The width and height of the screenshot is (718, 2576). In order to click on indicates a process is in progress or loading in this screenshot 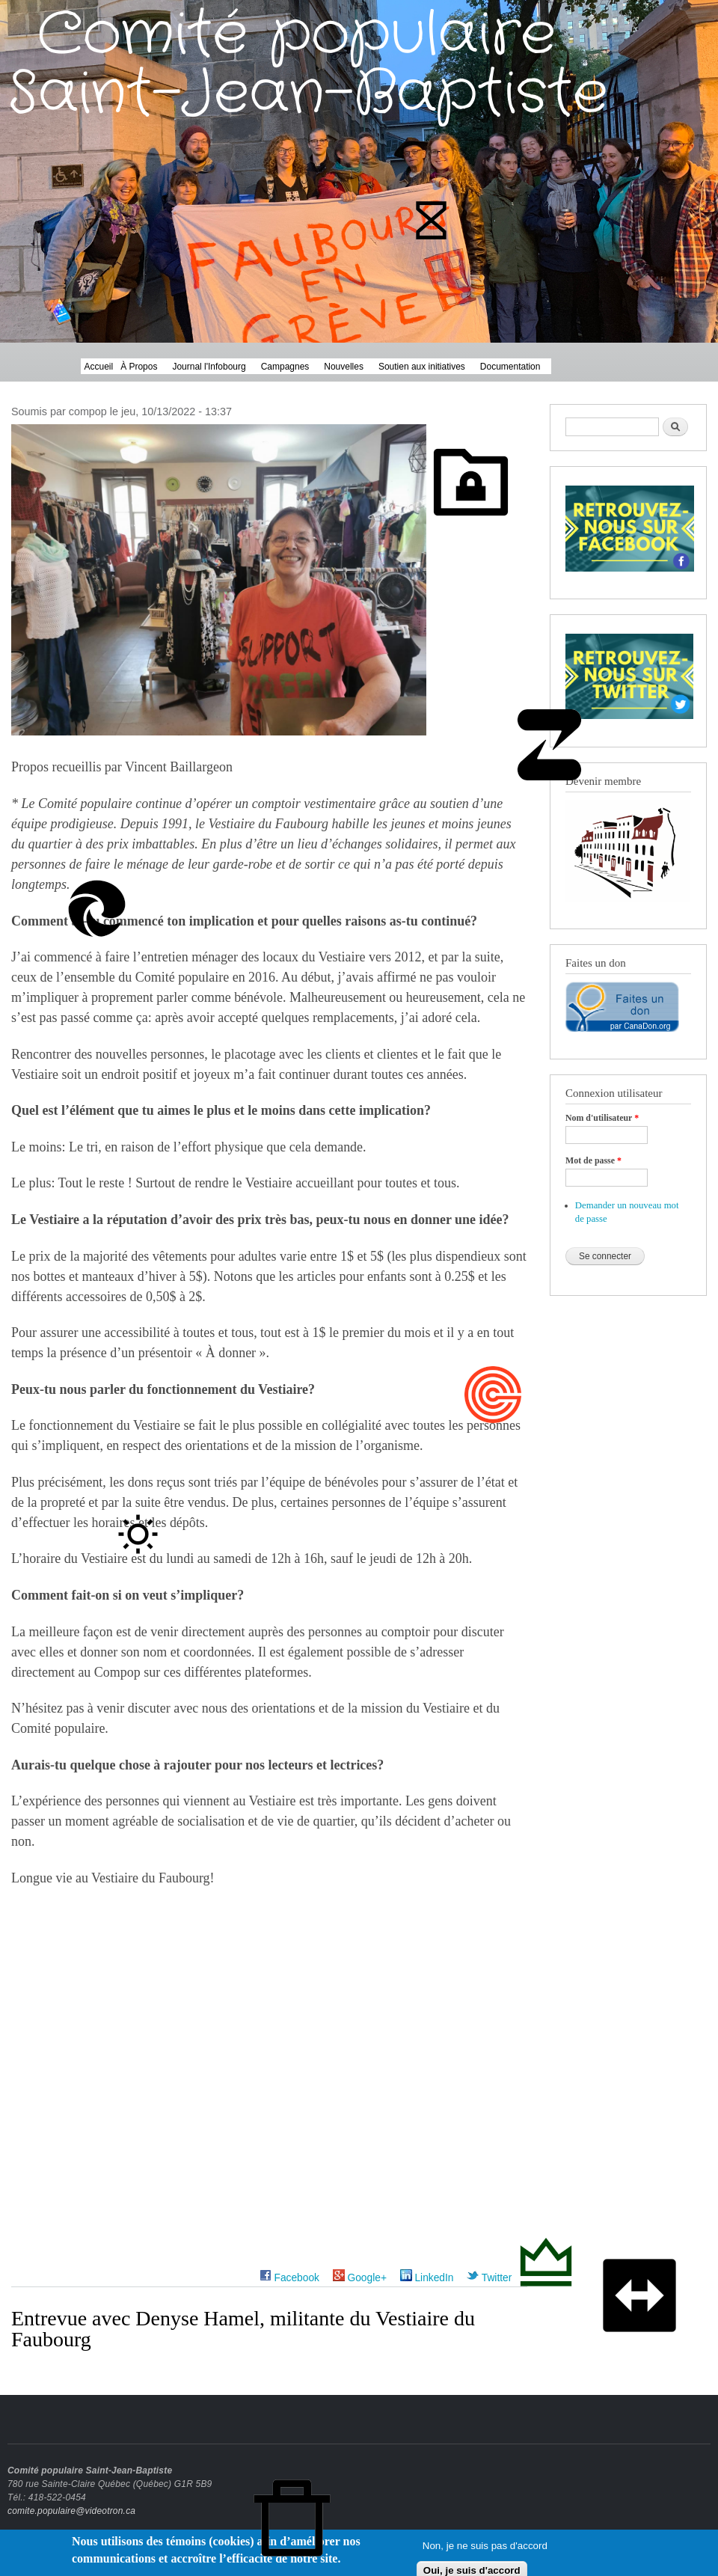, I will do `click(431, 220)`.